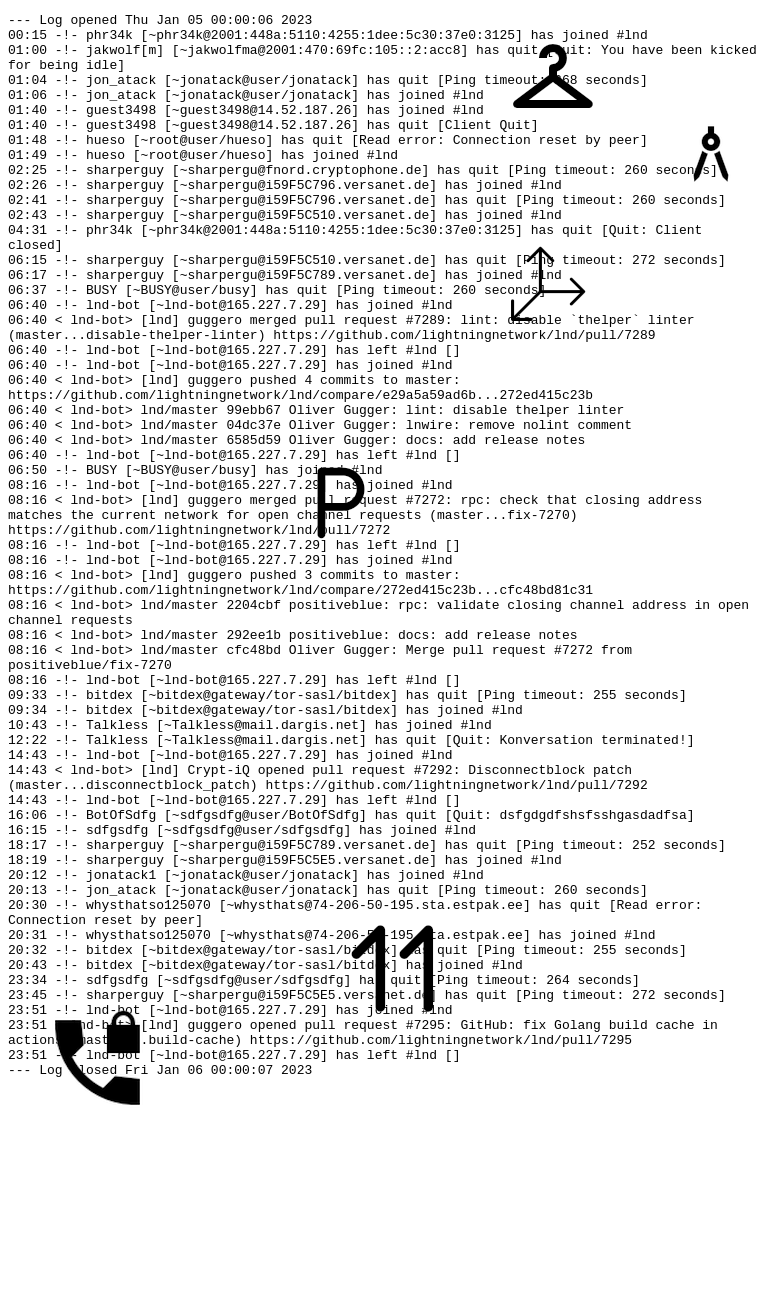 This screenshot has width=768, height=1304. Describe the element at coordinates (97, 1062) in the screenshot. I see `indicates phone is locked during a call` at that location.